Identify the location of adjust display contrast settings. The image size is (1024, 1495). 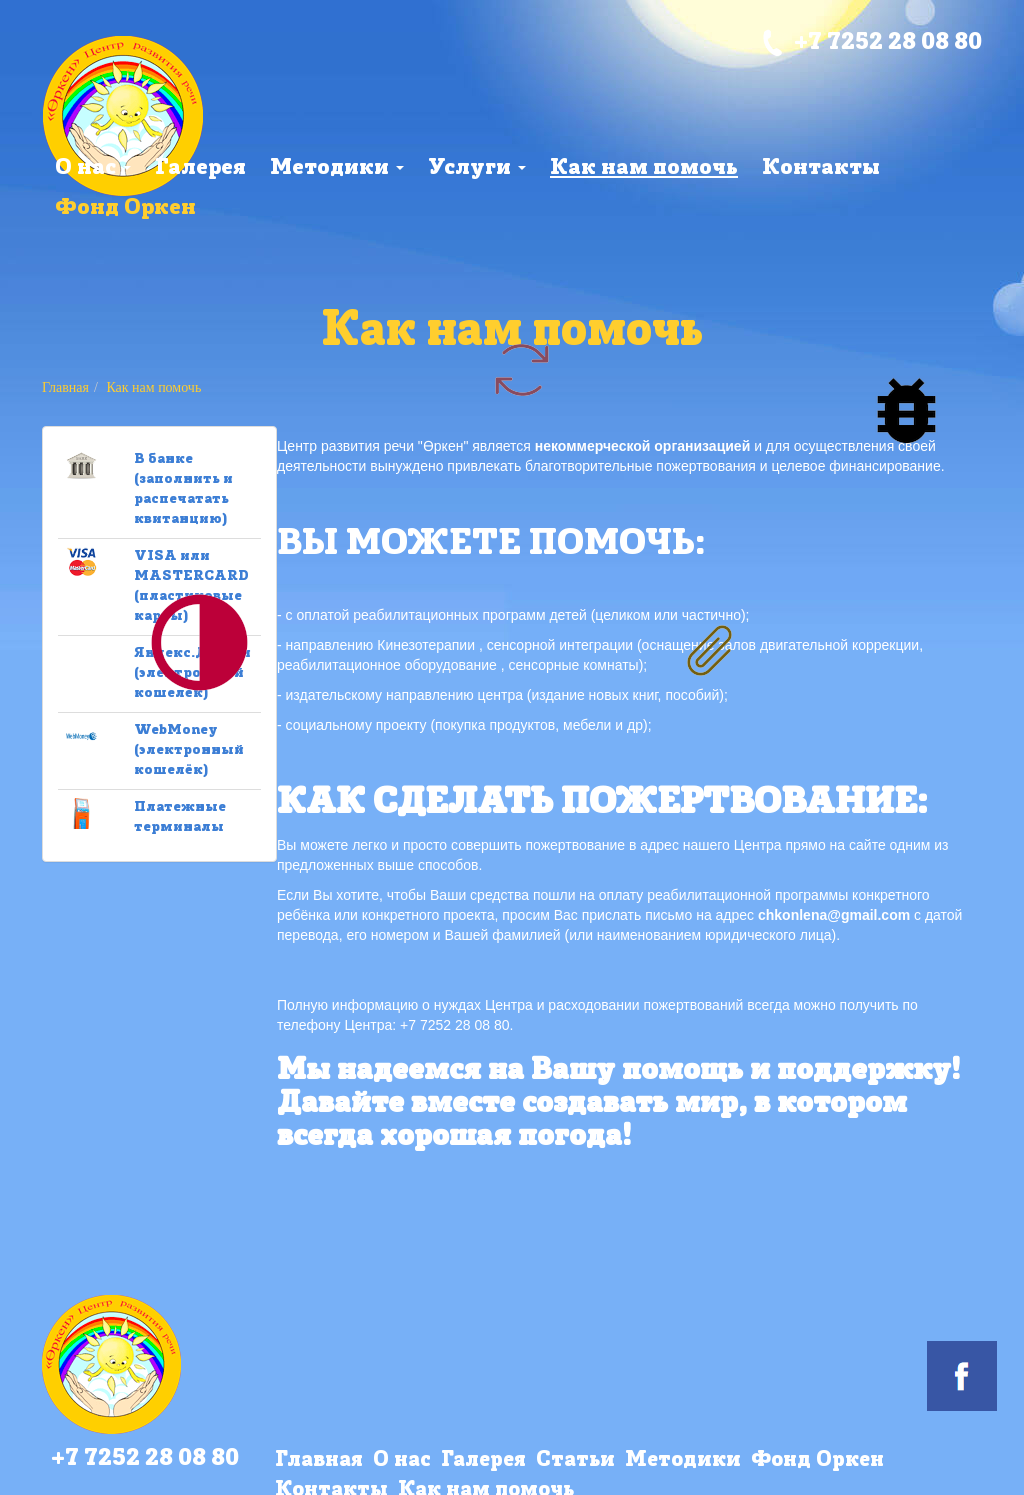
(199, 642).